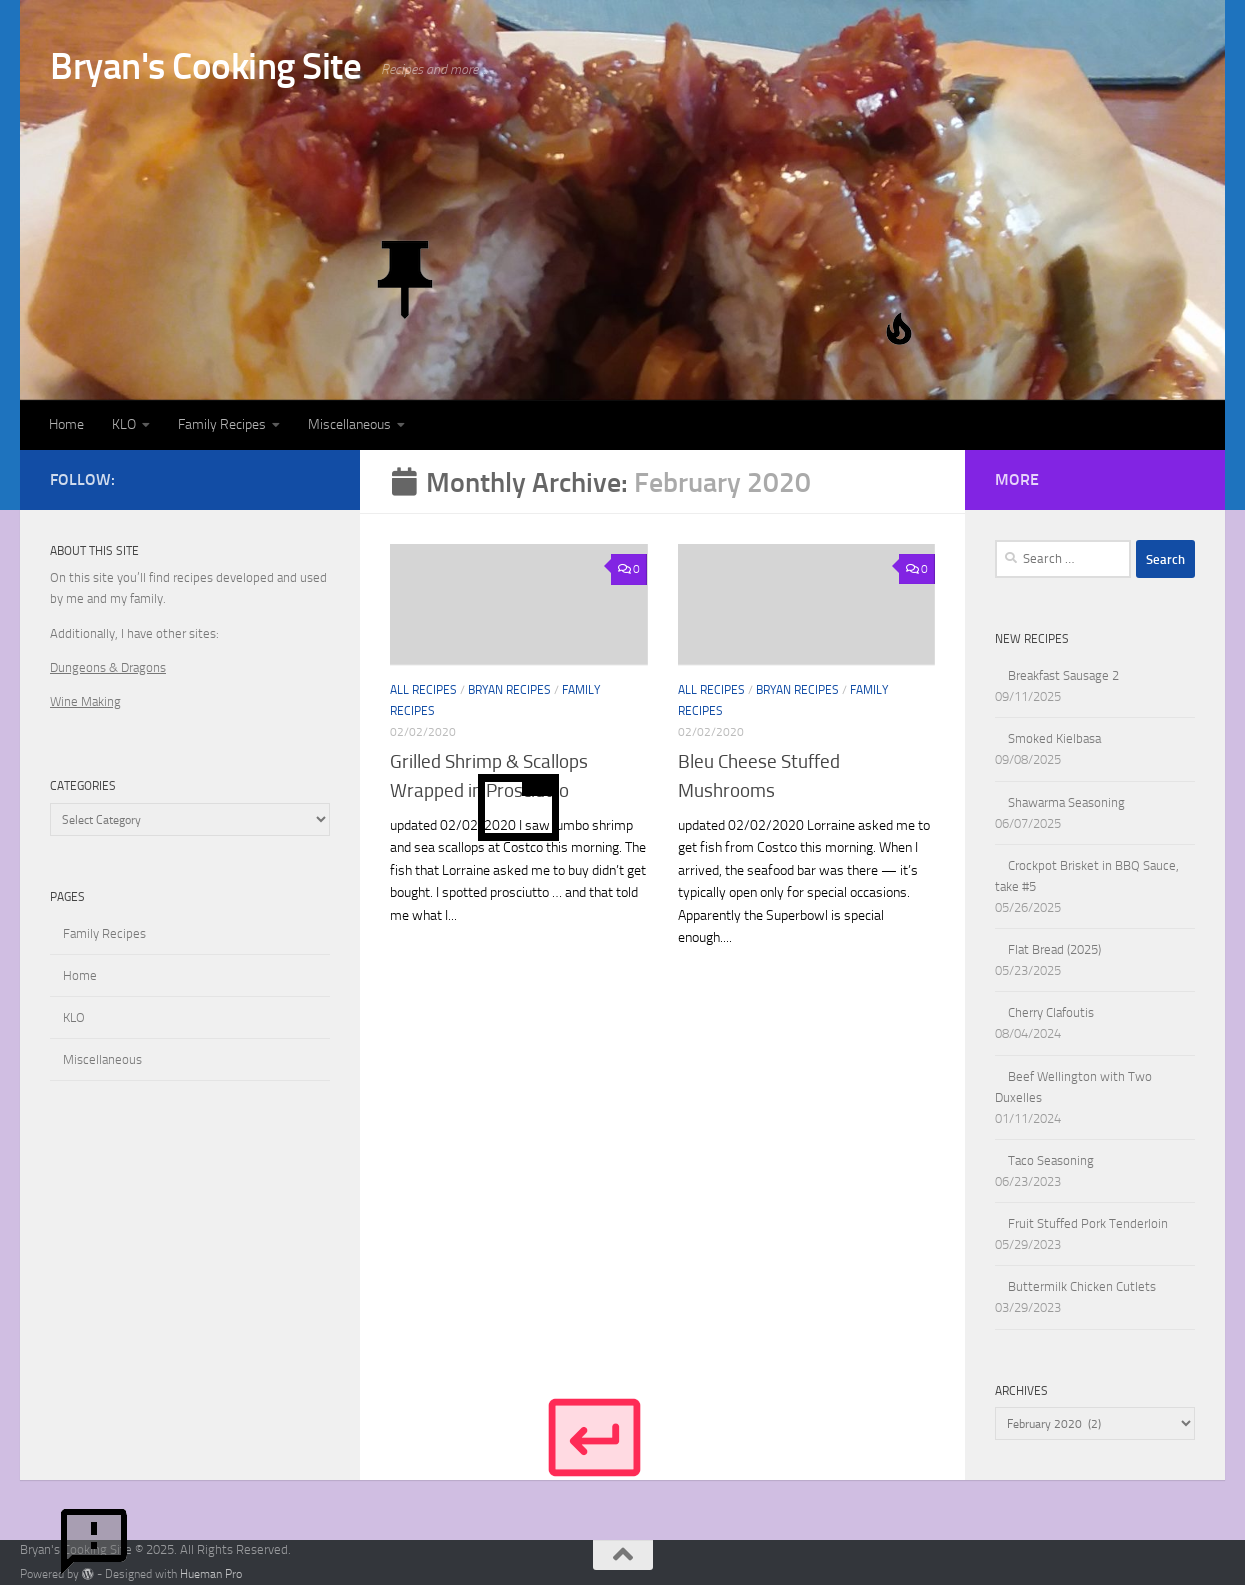  Describe the element at coordinates (518, 807) in the screenshot. I see `open a new browser tab` at that location.